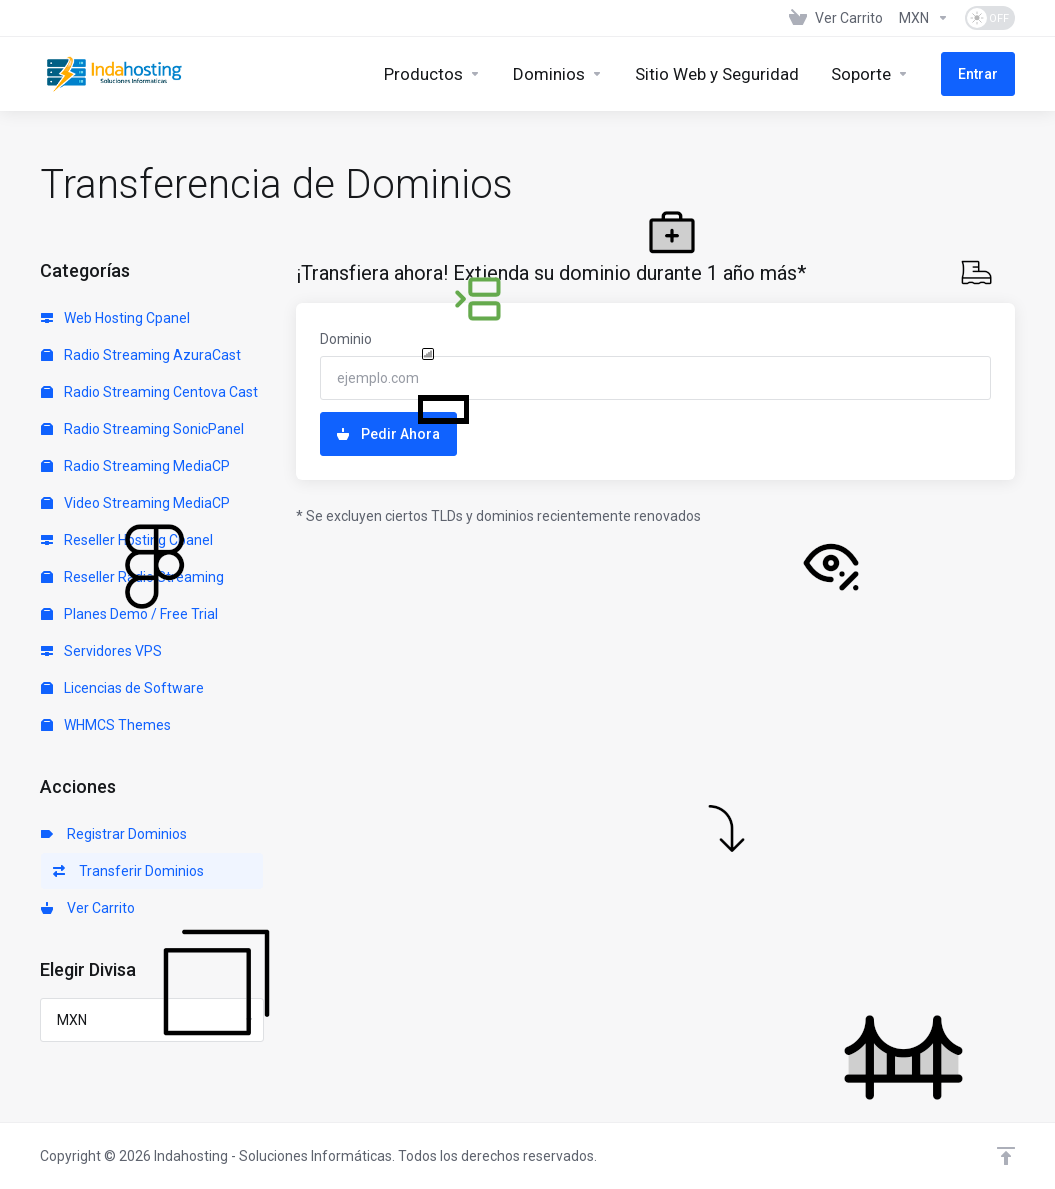 The height and width of the screenshot is (1189, 1055). Describe the element at coordinates (479, 299) in the screenshot. I see `insert element at the beginning of a list` at that location.